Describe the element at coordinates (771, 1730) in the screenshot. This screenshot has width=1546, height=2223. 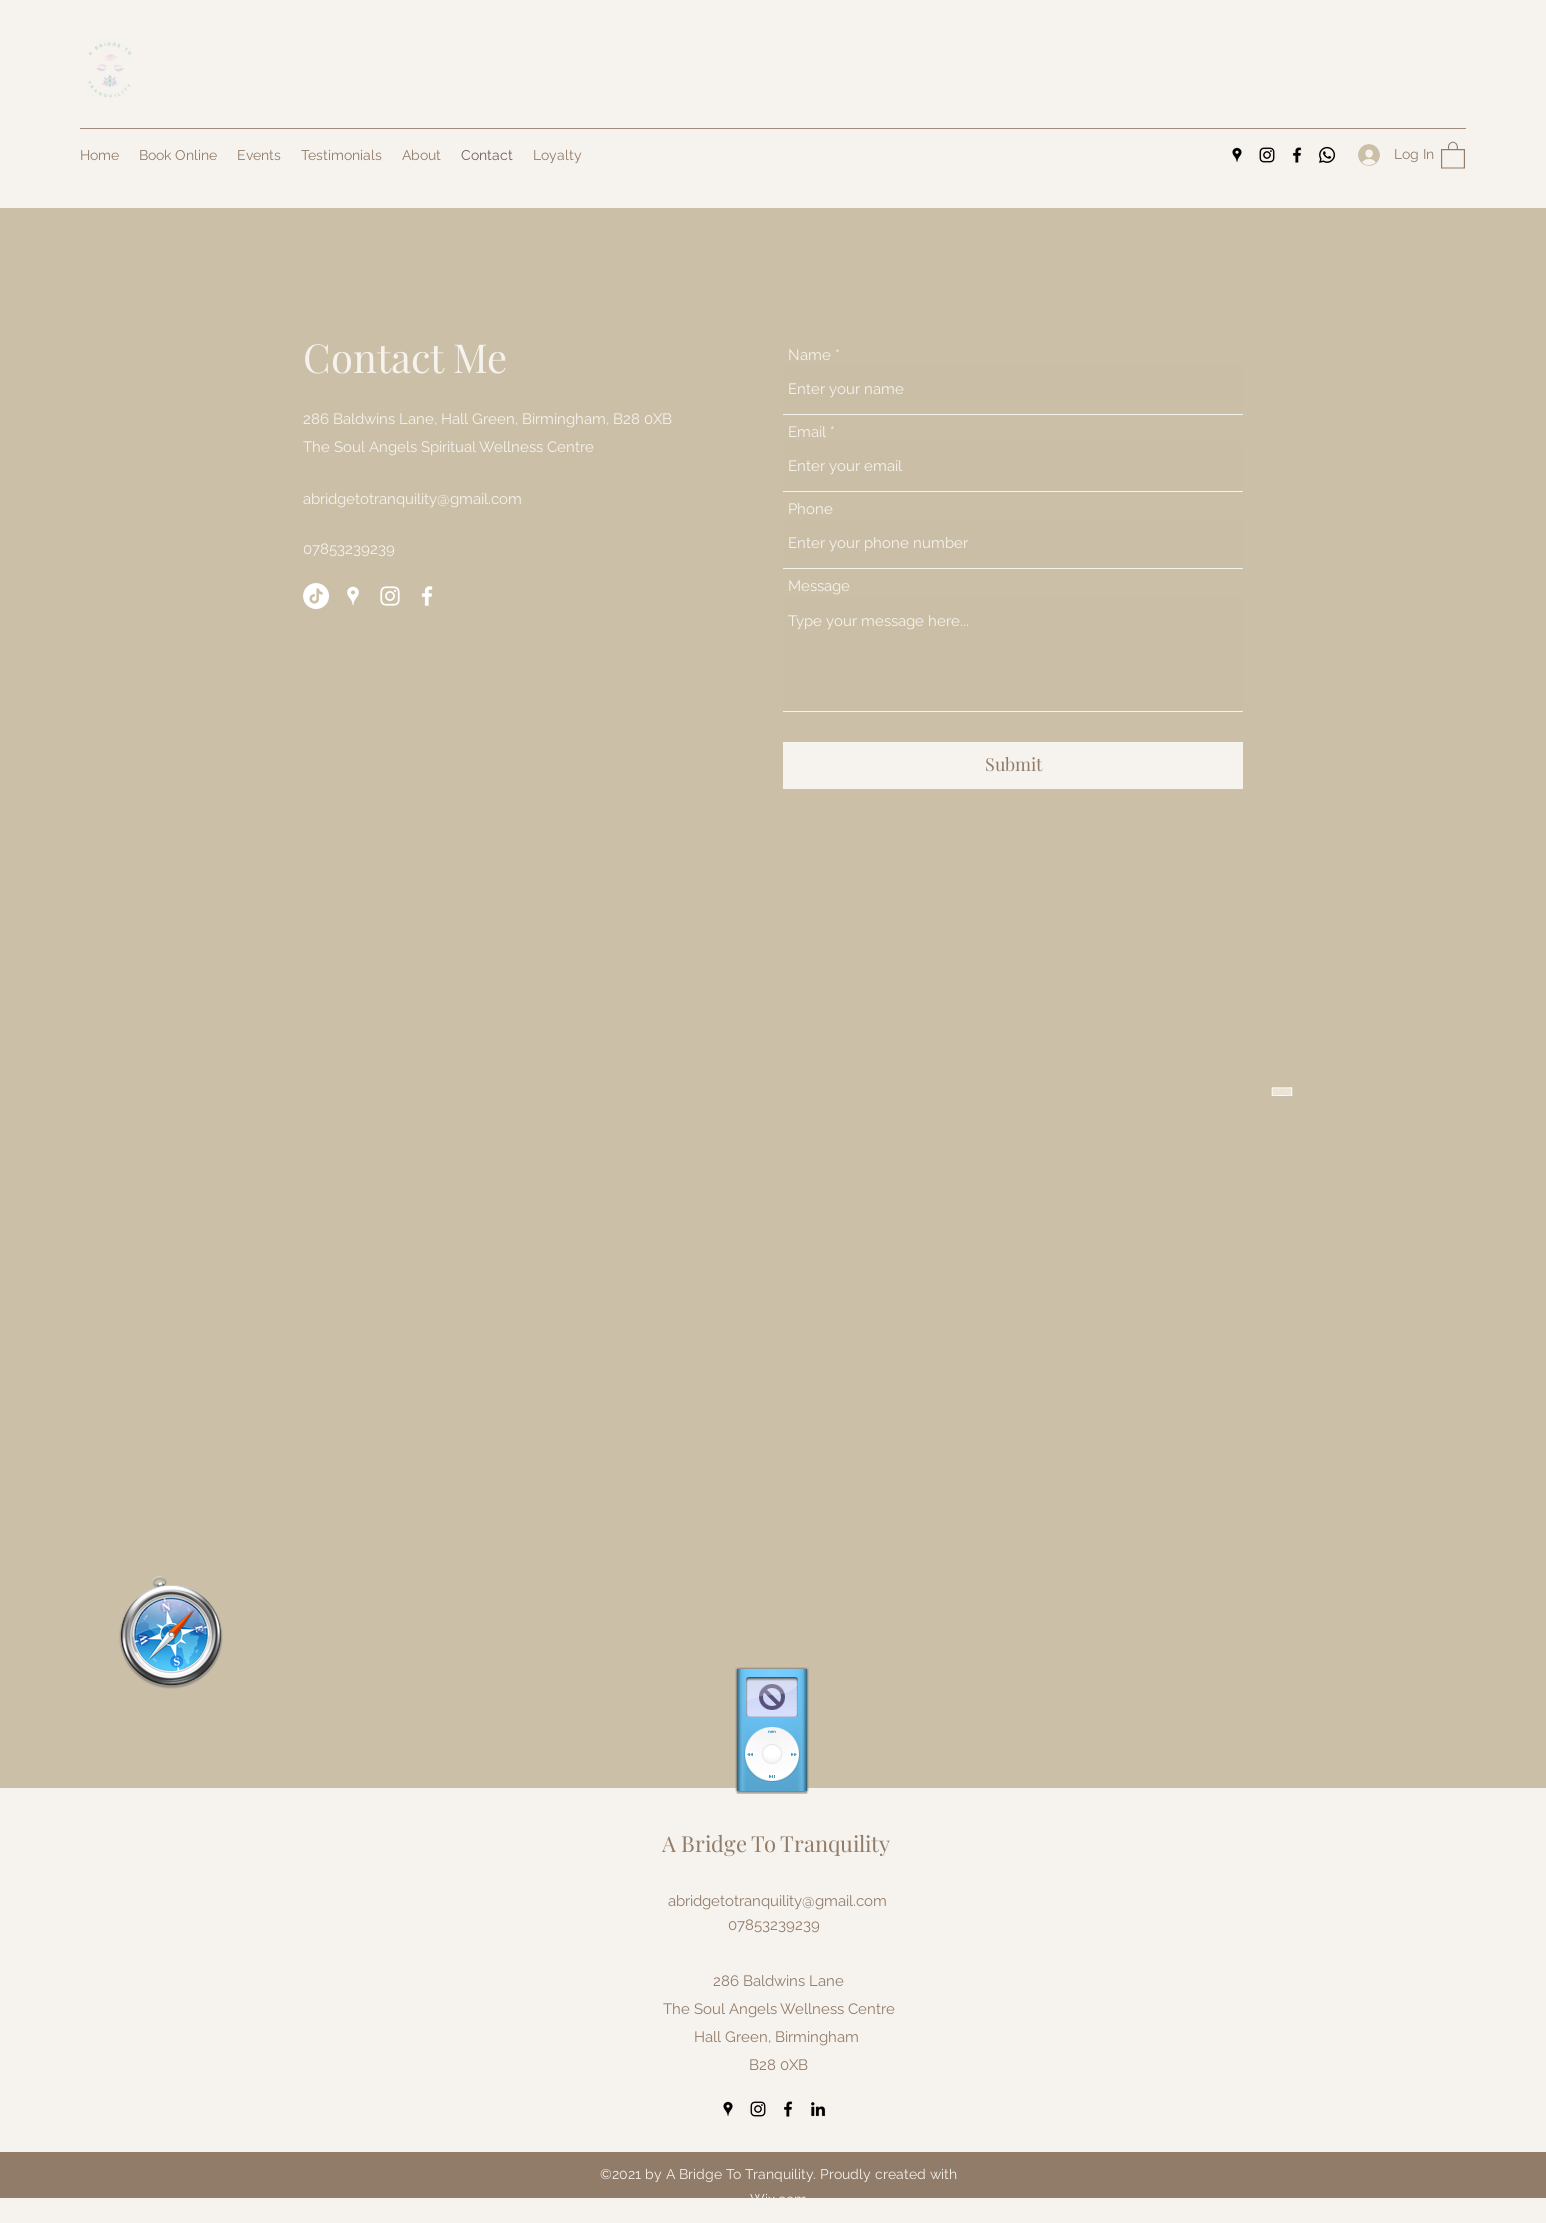
I see `indicates iPod device is unavailable or disconnected` at that location.